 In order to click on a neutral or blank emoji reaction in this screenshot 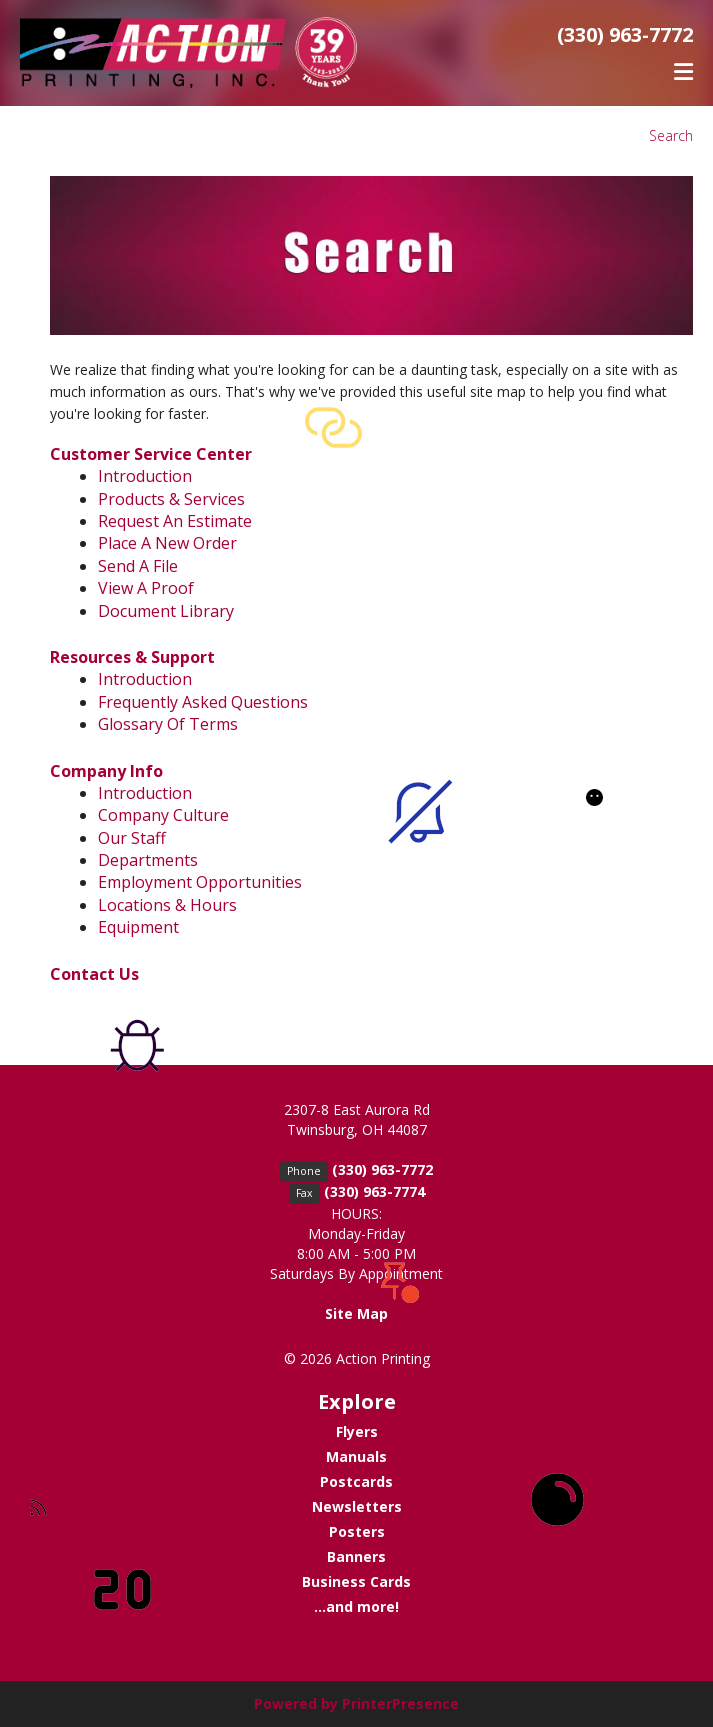, I will do `click(594, 797)`.